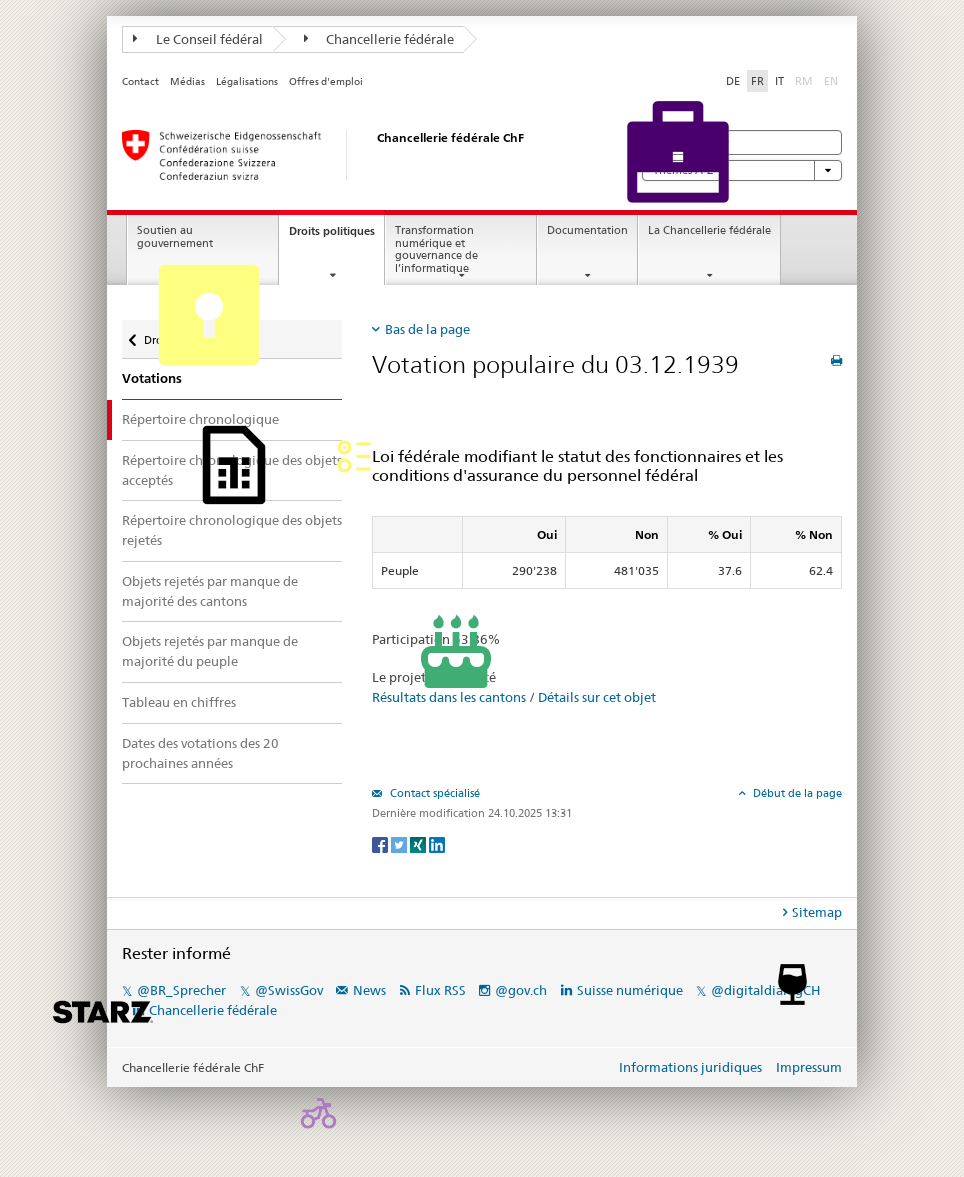 The image size is (964, 1177). What do you see at coordinates (234, 465) in the screenshot?
I see `view sim card information` at bounding box center [234, 465].